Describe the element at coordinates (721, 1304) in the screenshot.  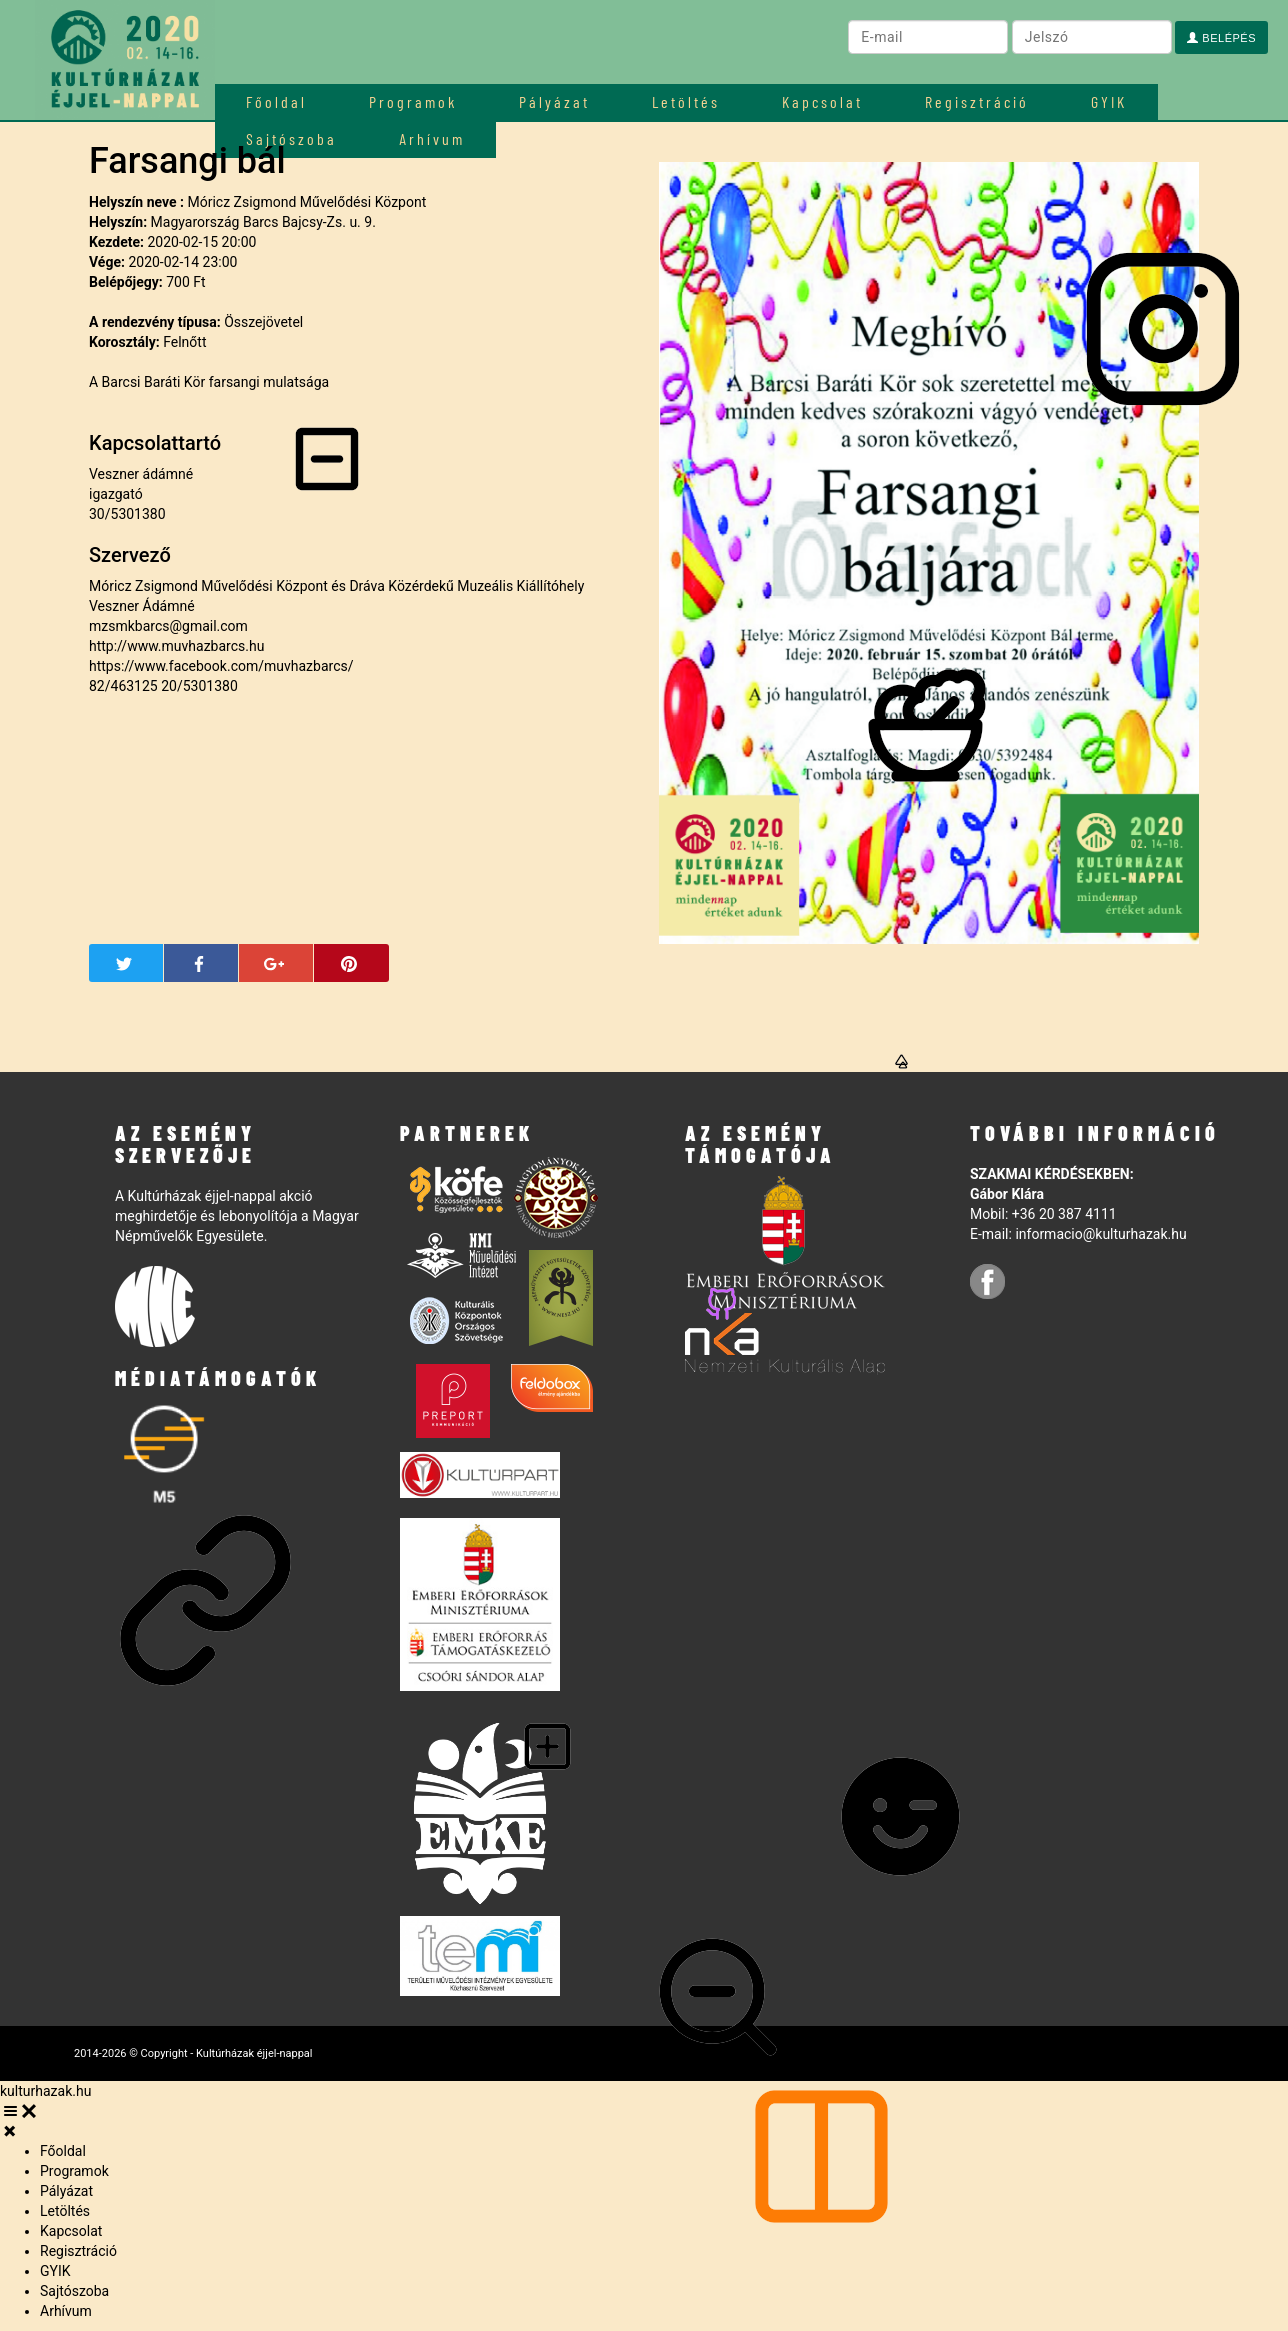
I see `view project on GitHub` at that location.